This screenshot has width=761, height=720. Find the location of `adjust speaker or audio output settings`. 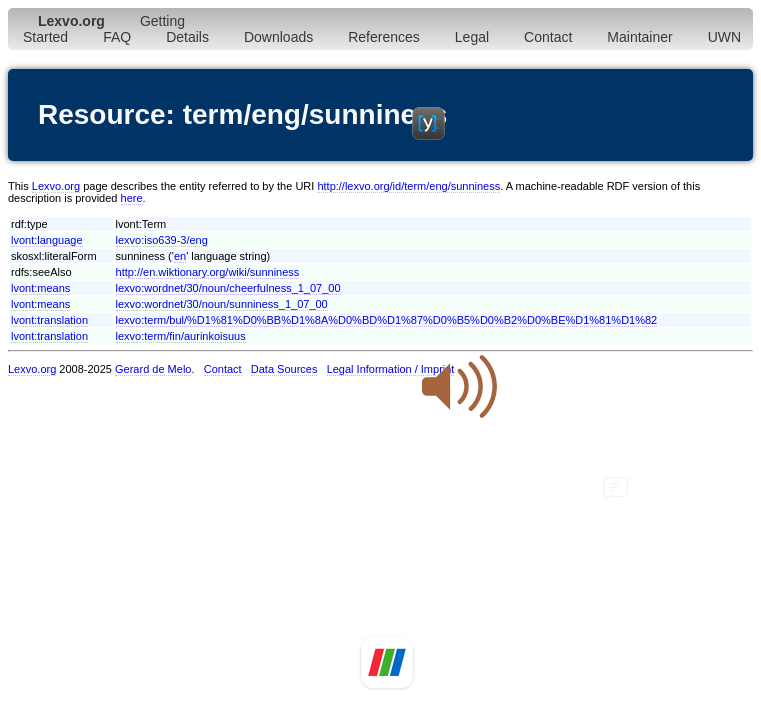

adjust speaker or audio output settings is located at coordinates (459, 386).